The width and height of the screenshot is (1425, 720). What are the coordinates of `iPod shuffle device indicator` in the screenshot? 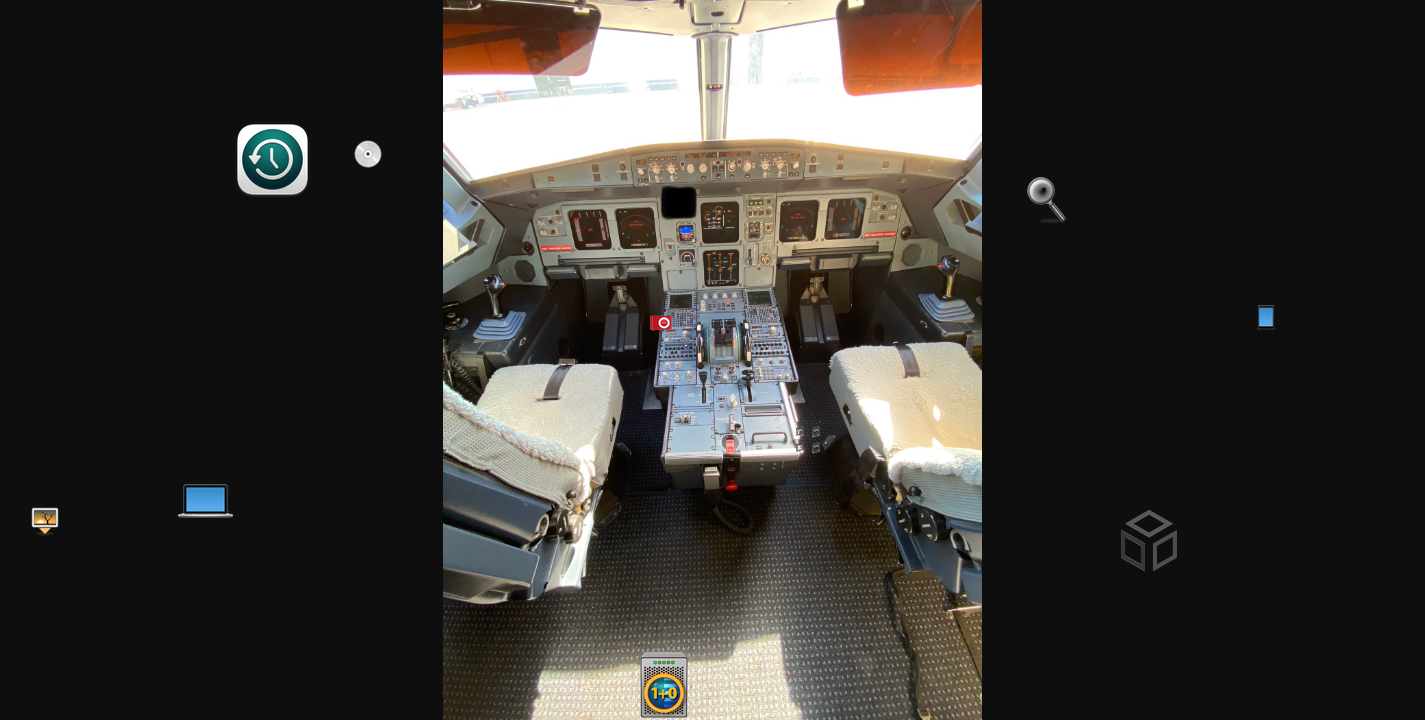 It's located at (661, 319).